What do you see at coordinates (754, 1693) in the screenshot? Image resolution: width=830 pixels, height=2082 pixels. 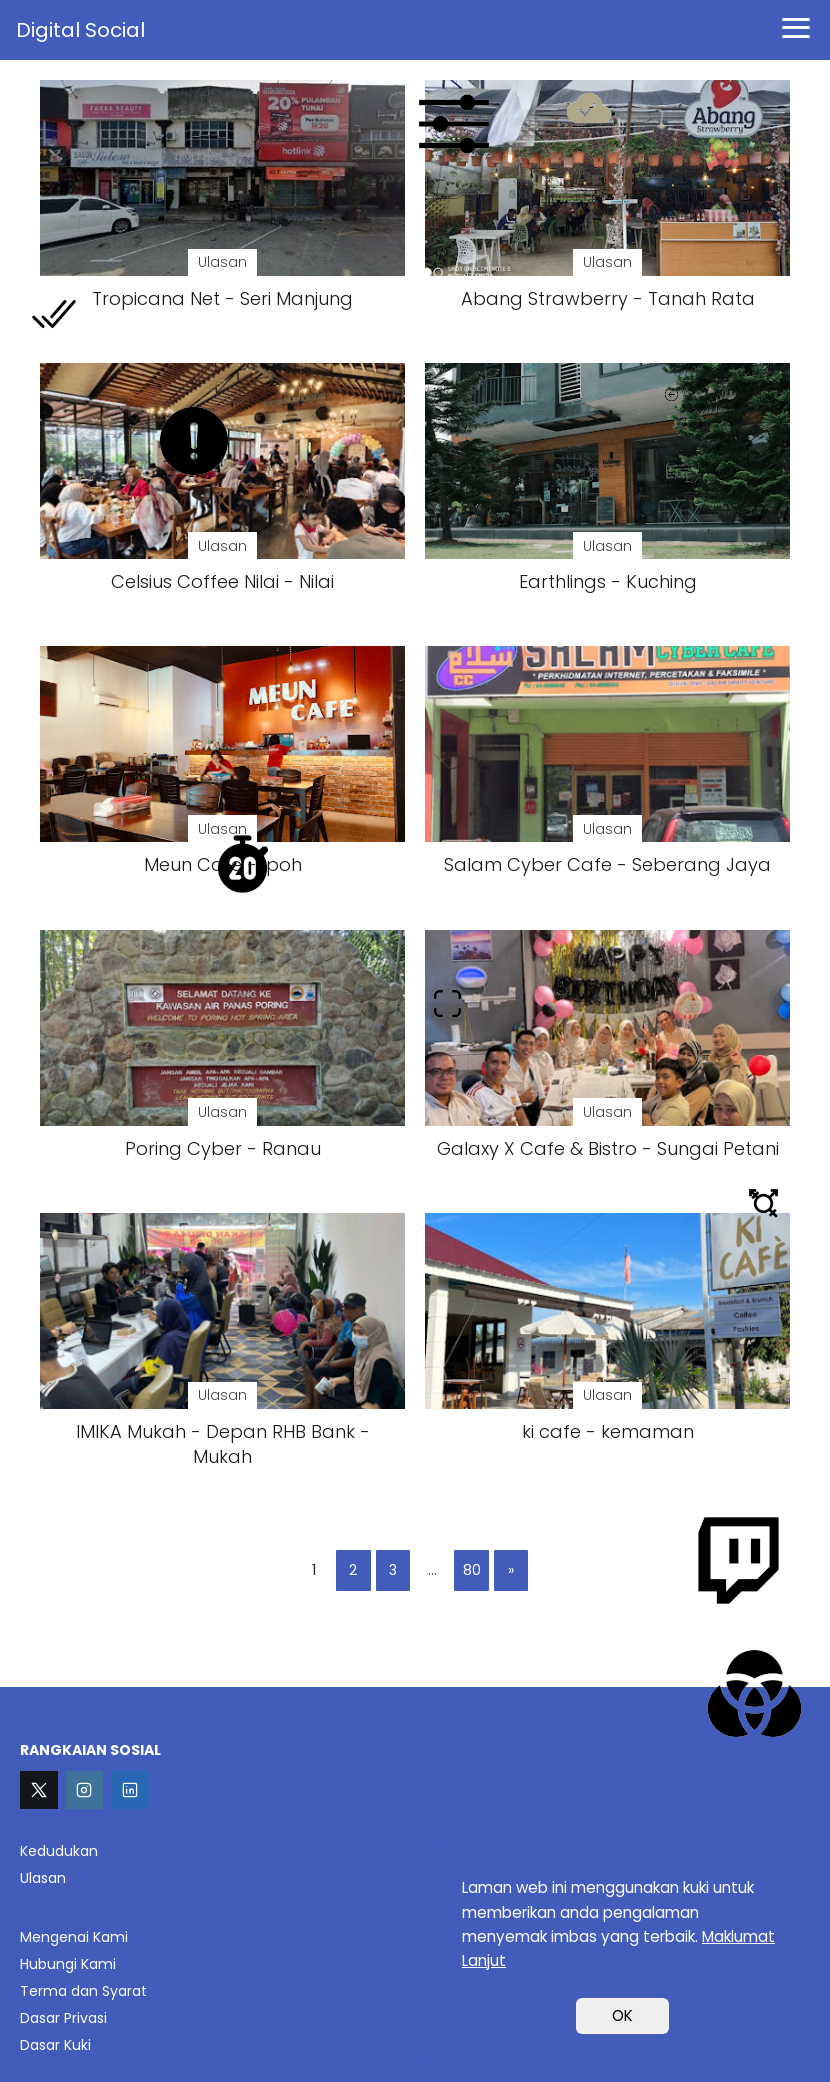 I see `adjust color filter settings` at bounding box center [754, 1693].